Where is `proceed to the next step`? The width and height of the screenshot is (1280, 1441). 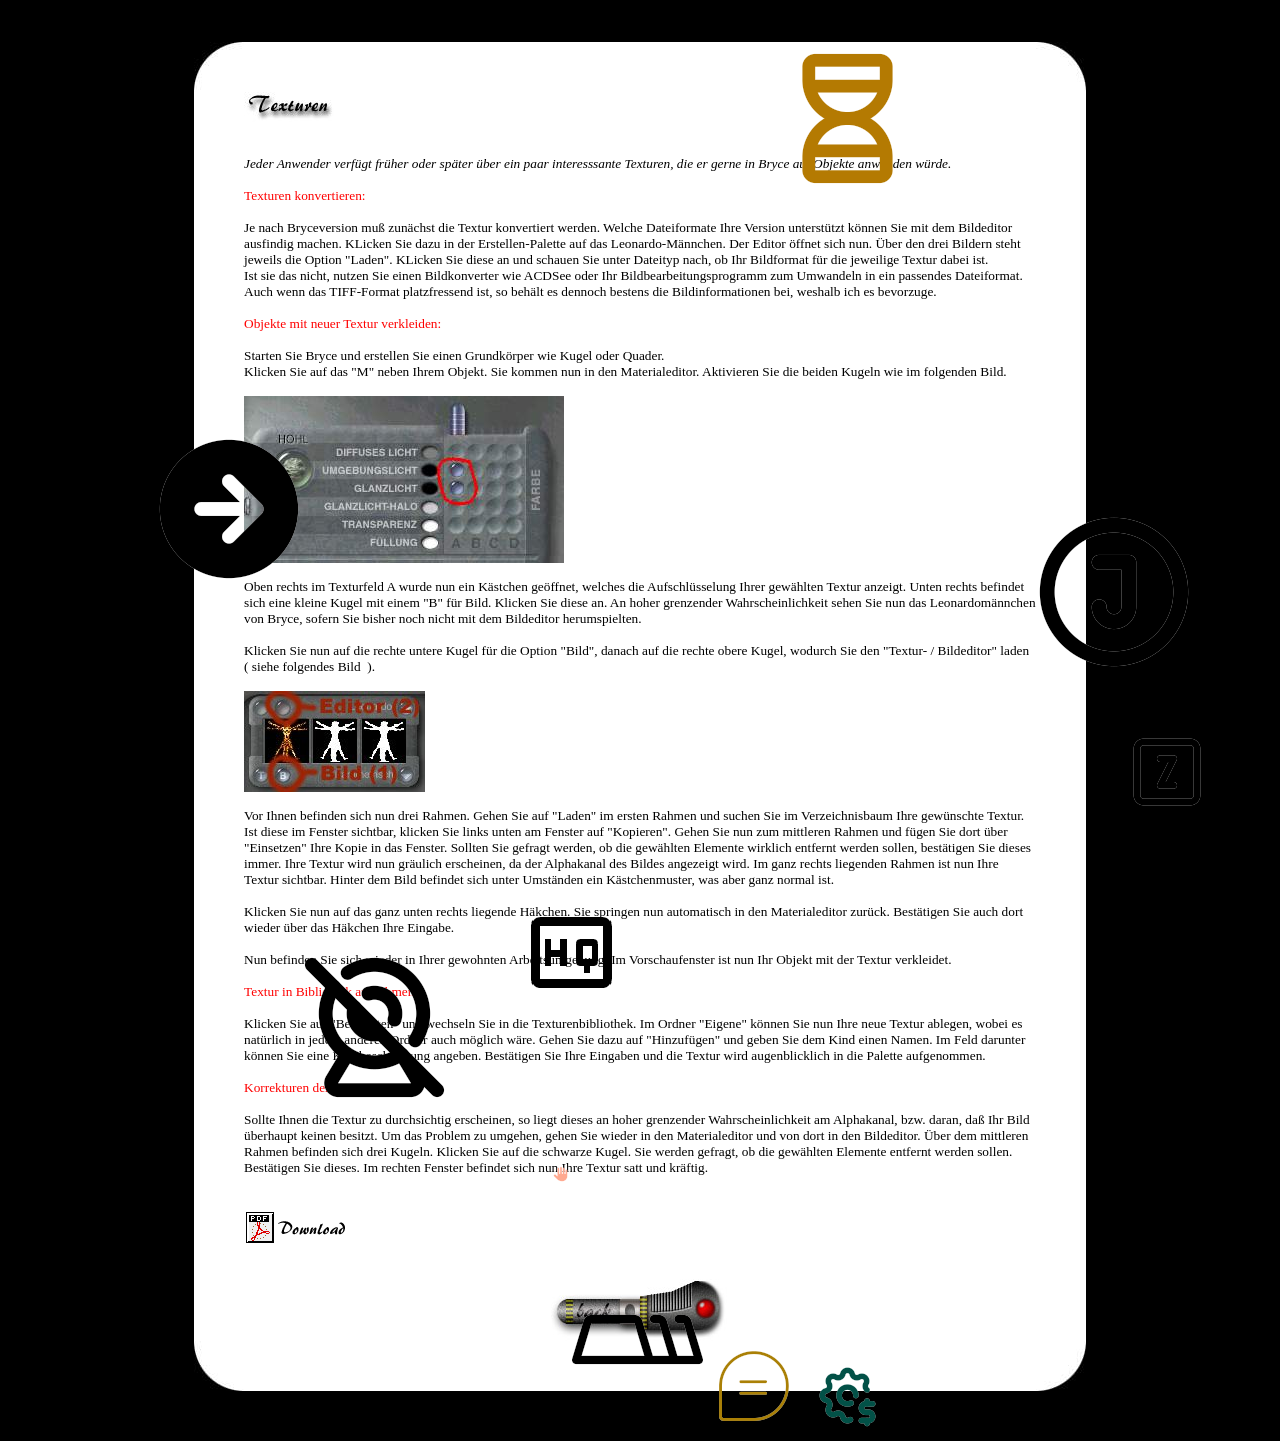 proceed to the next step is located at coordinates (229, 509).